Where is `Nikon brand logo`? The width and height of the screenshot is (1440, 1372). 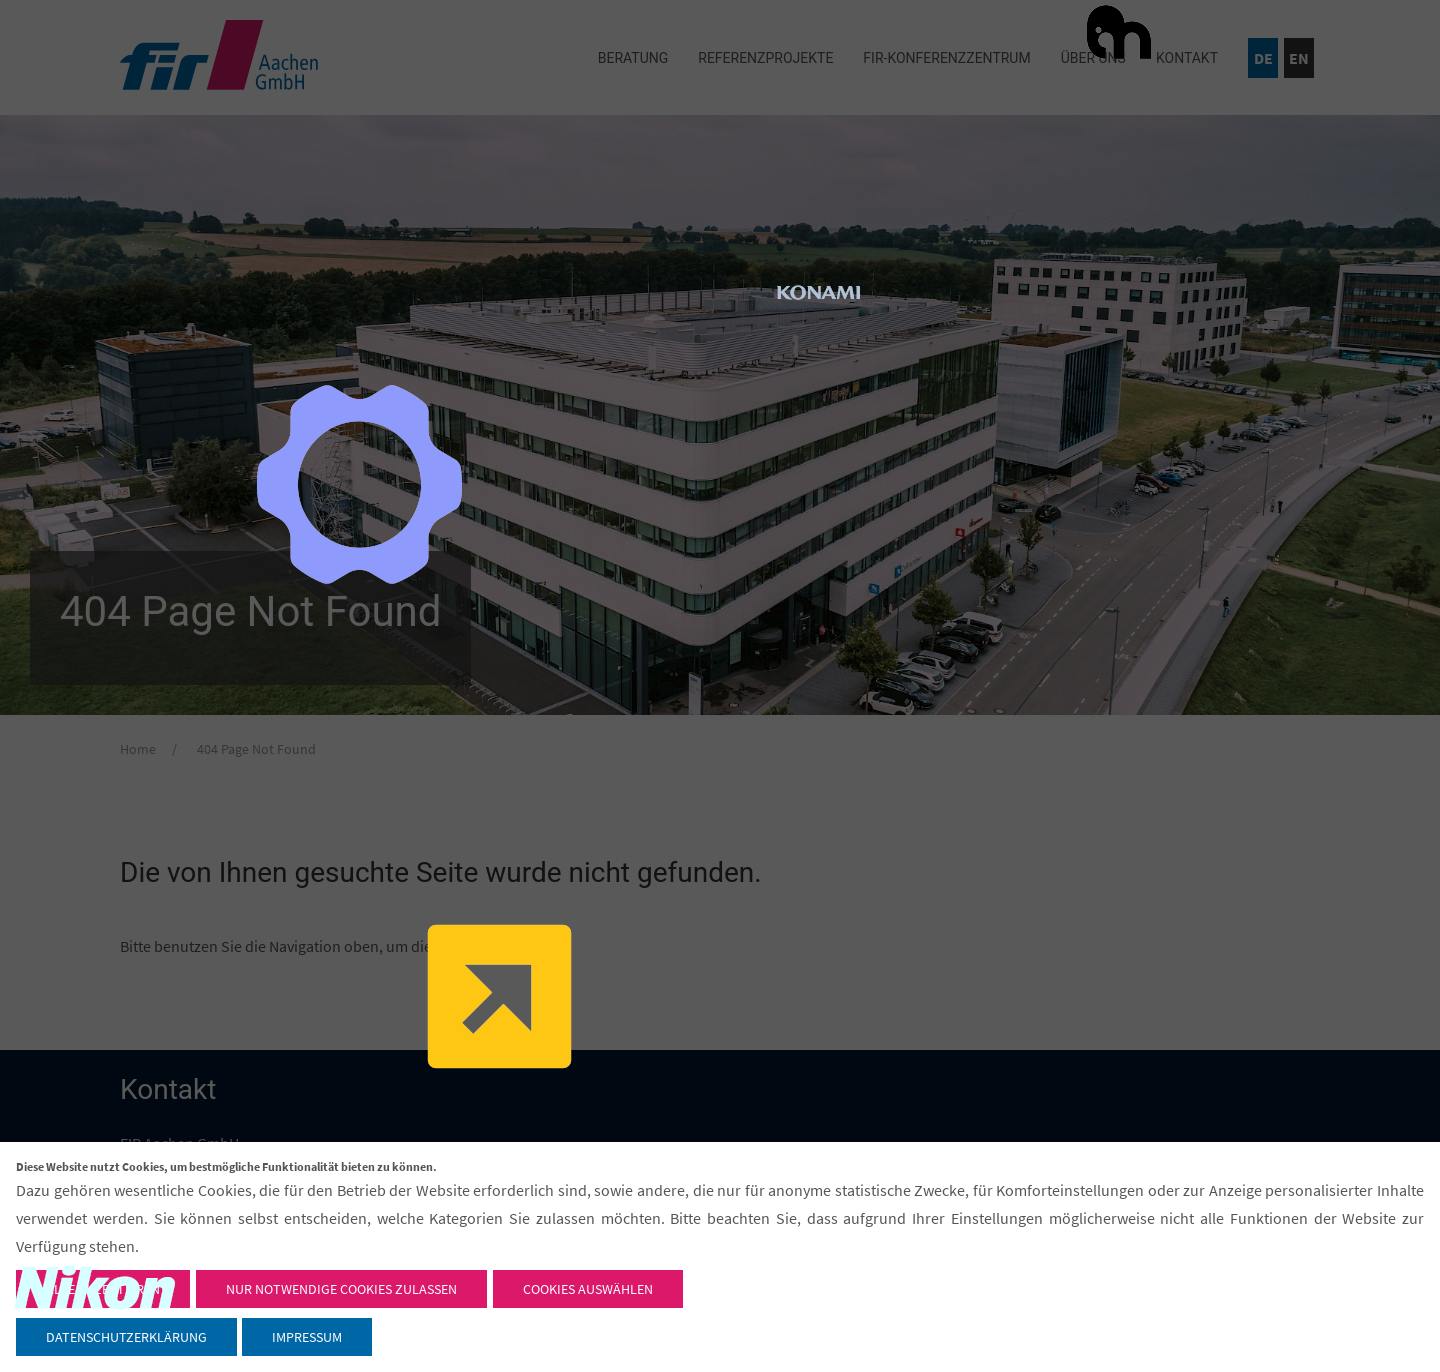 Nikon brand logo is located at coordinates (94, 1287).